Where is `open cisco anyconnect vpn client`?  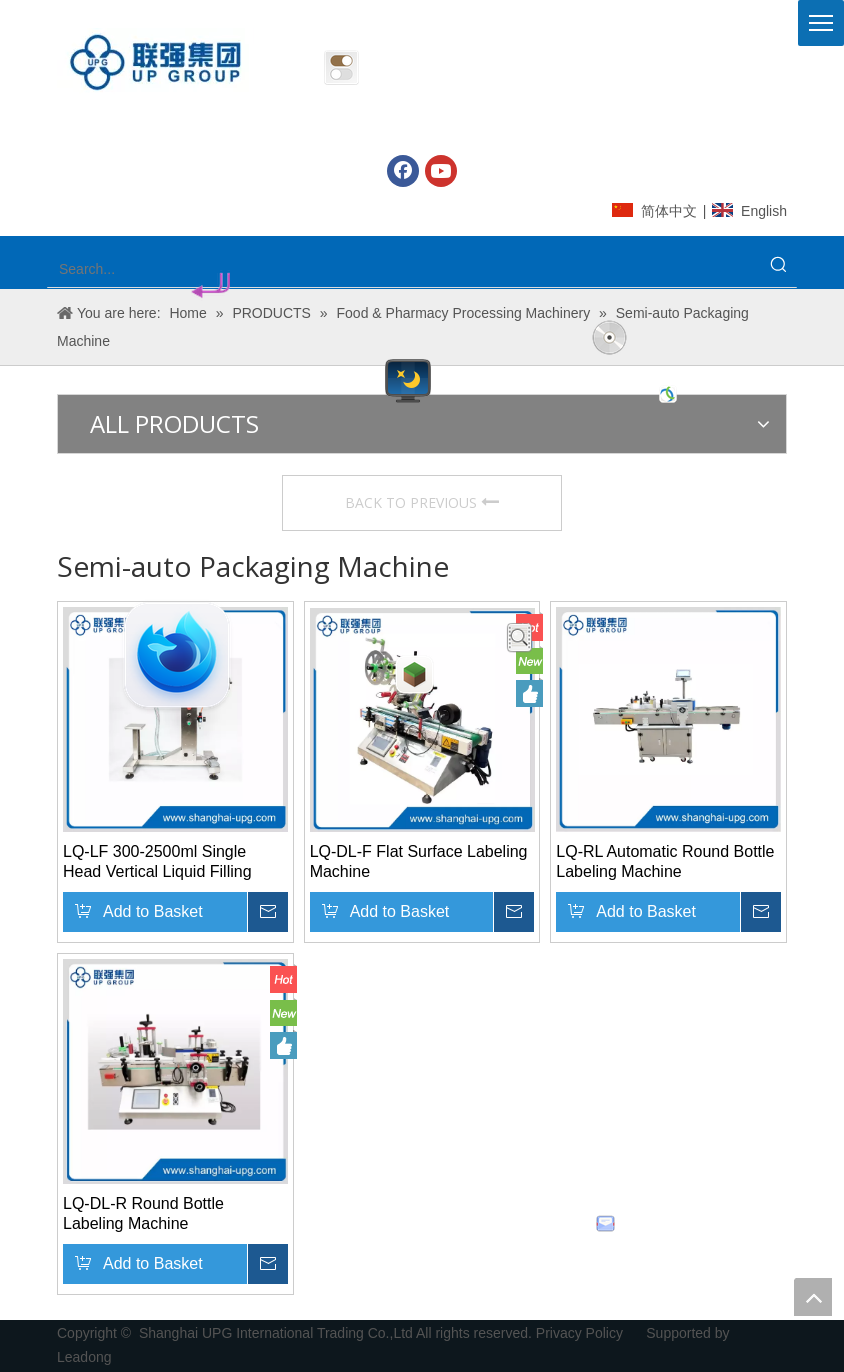
open cisco anyconnect vpn client is located at coordinates (668, 394).